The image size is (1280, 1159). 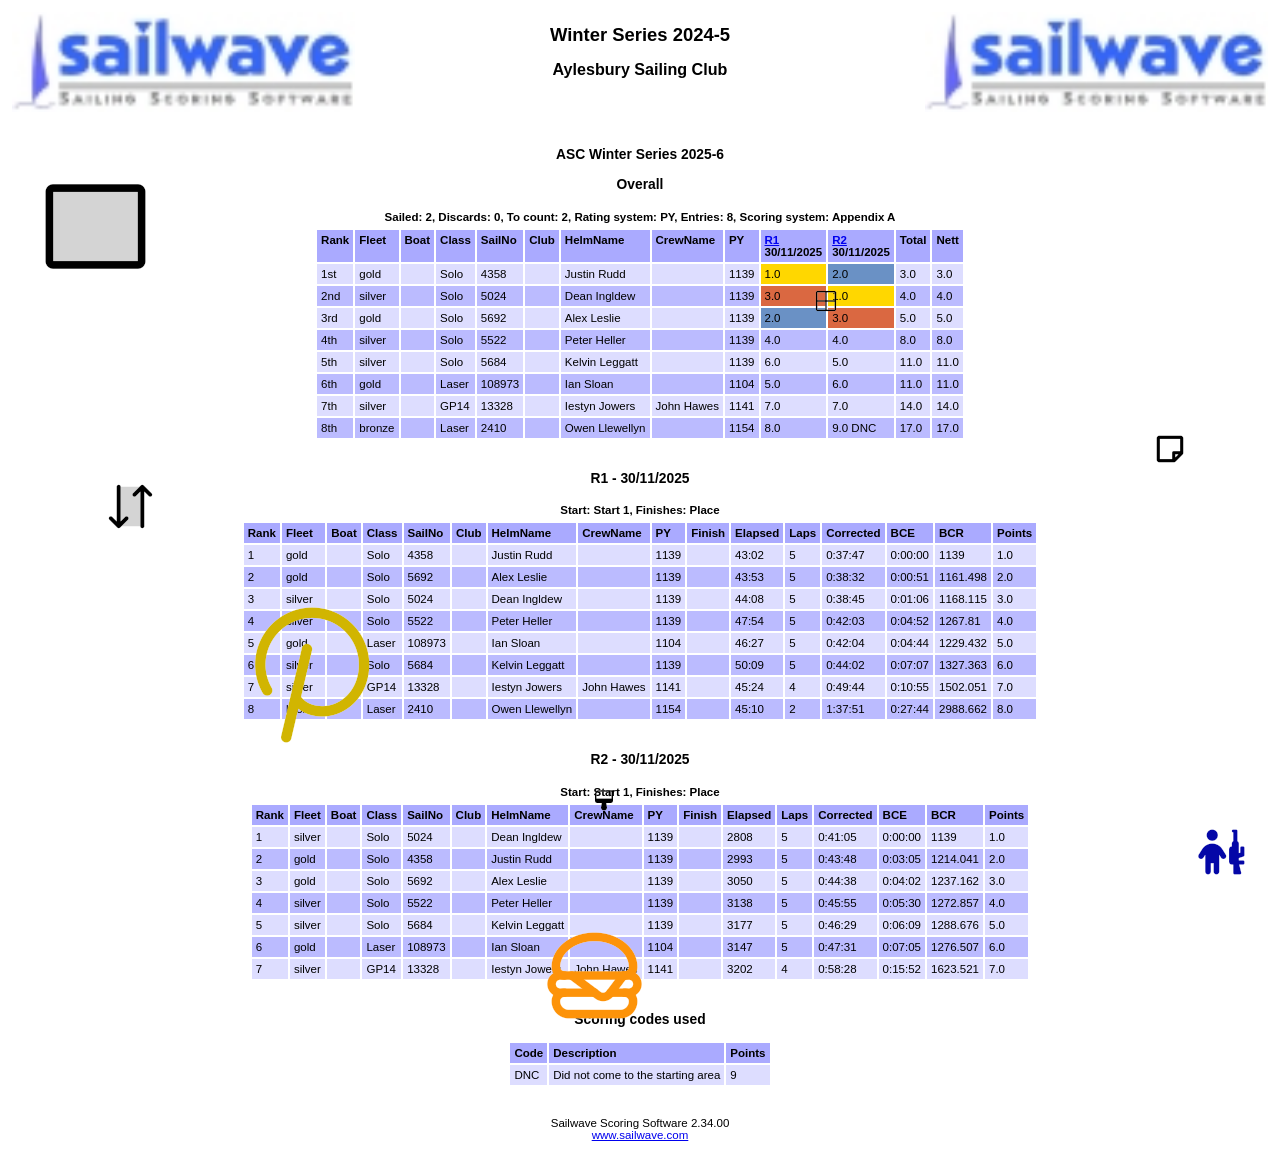 I want to click on create a new note, so click(x=1170, y=449).